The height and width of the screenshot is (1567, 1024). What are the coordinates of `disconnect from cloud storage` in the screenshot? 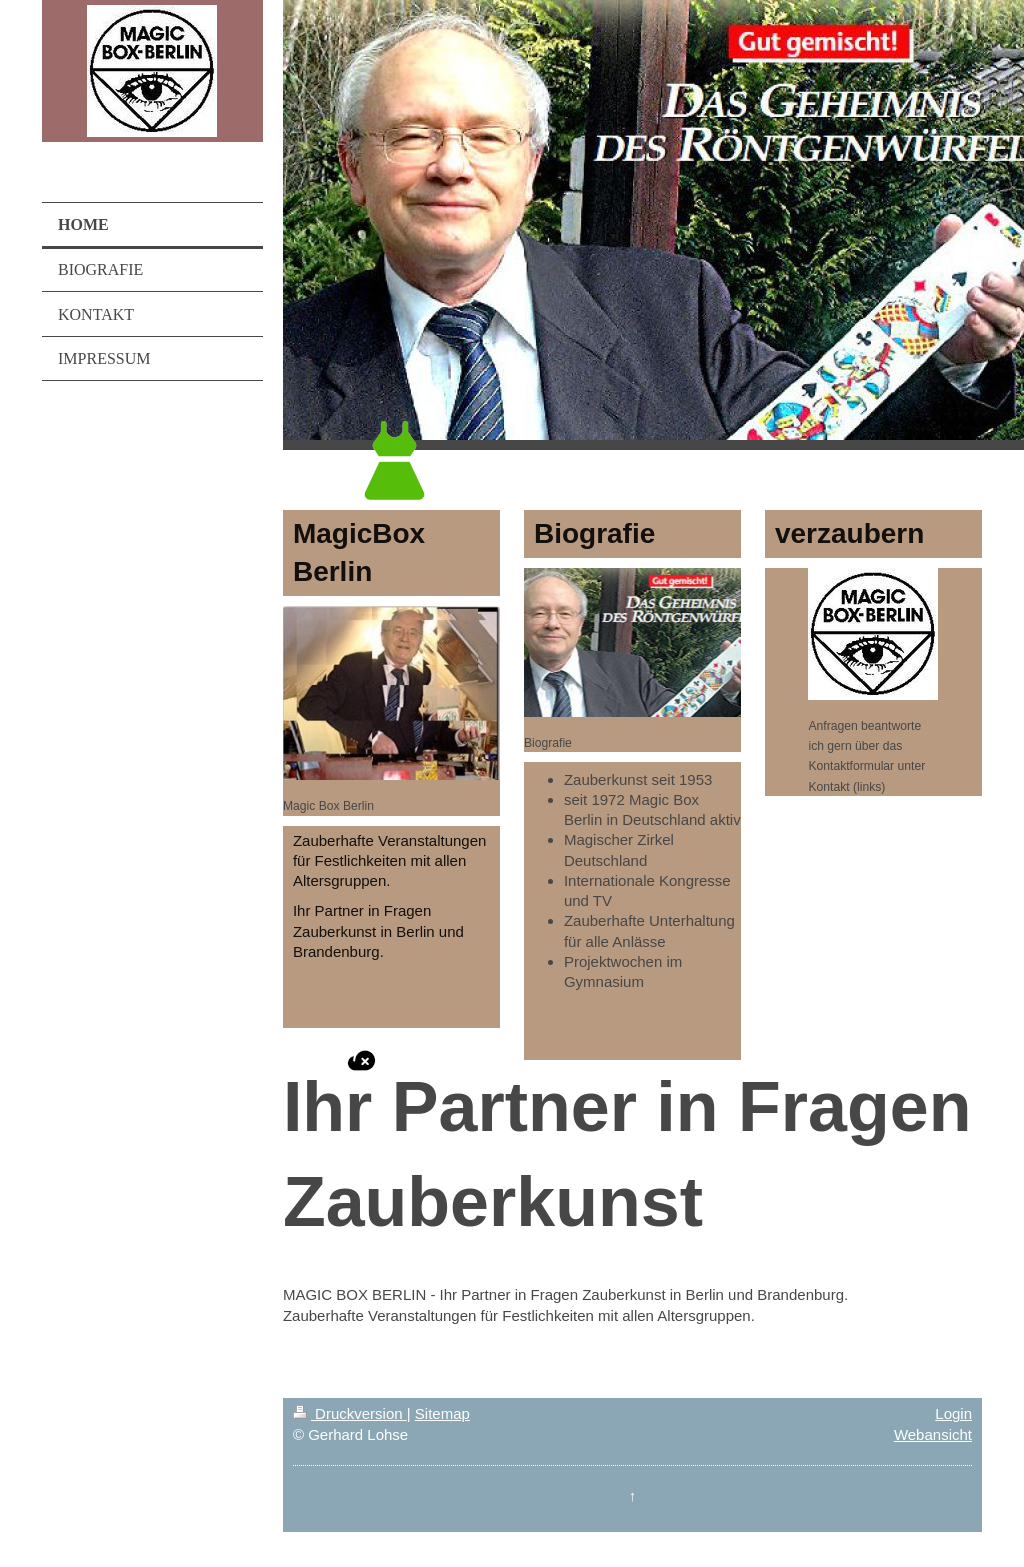 It's located at (361, 1060).